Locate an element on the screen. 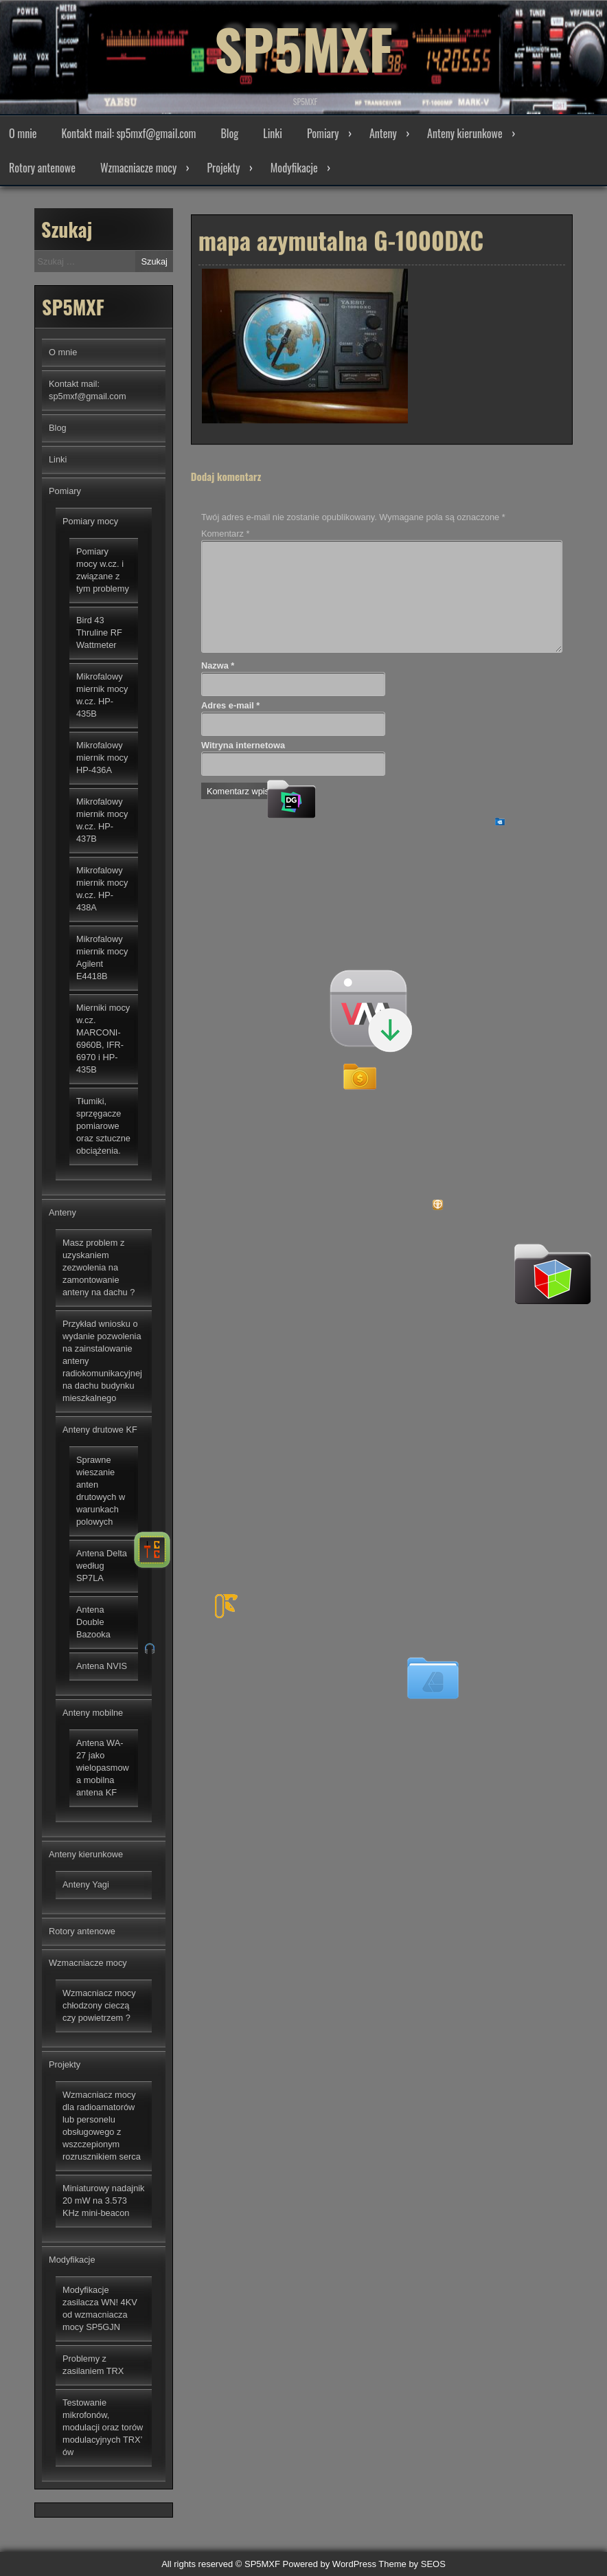 This screenshot has width=607, height=2576. install a new virtual machine is located at coordinates (369, 1009).